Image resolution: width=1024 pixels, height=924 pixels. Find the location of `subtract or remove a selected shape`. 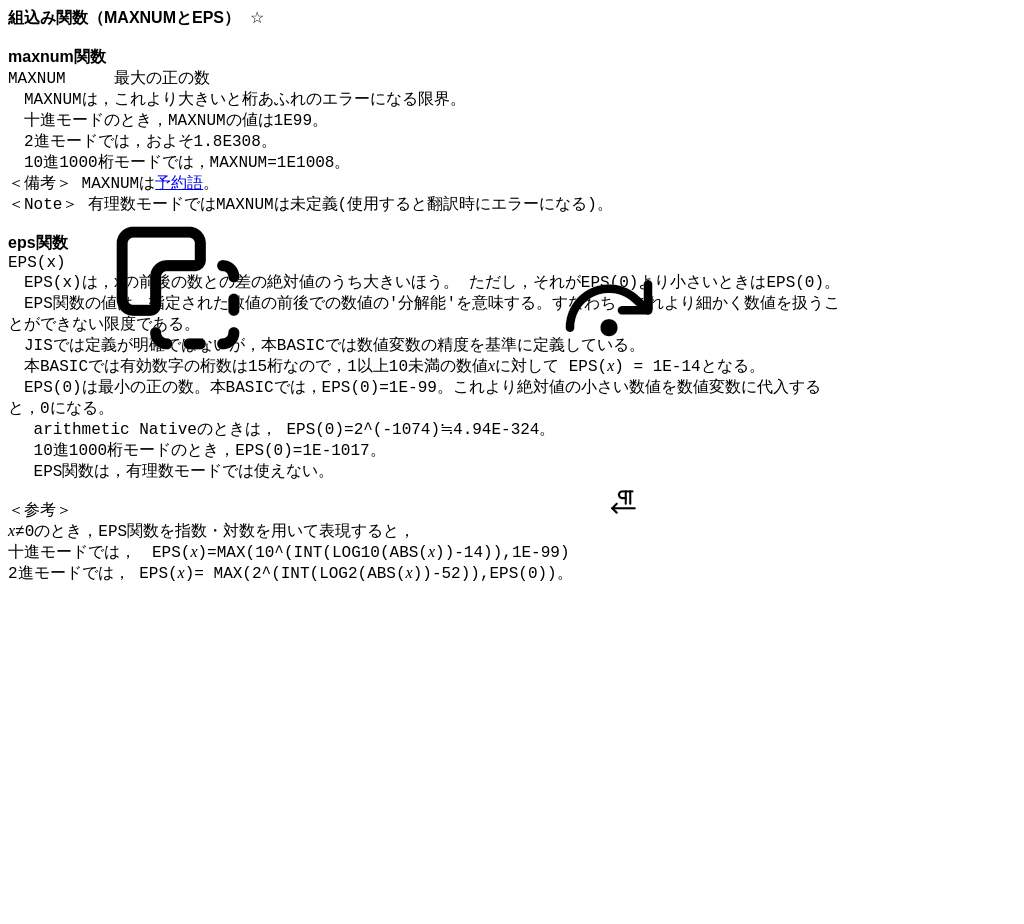

subtract or remove a selected shape is located at coordinates (178, 288).